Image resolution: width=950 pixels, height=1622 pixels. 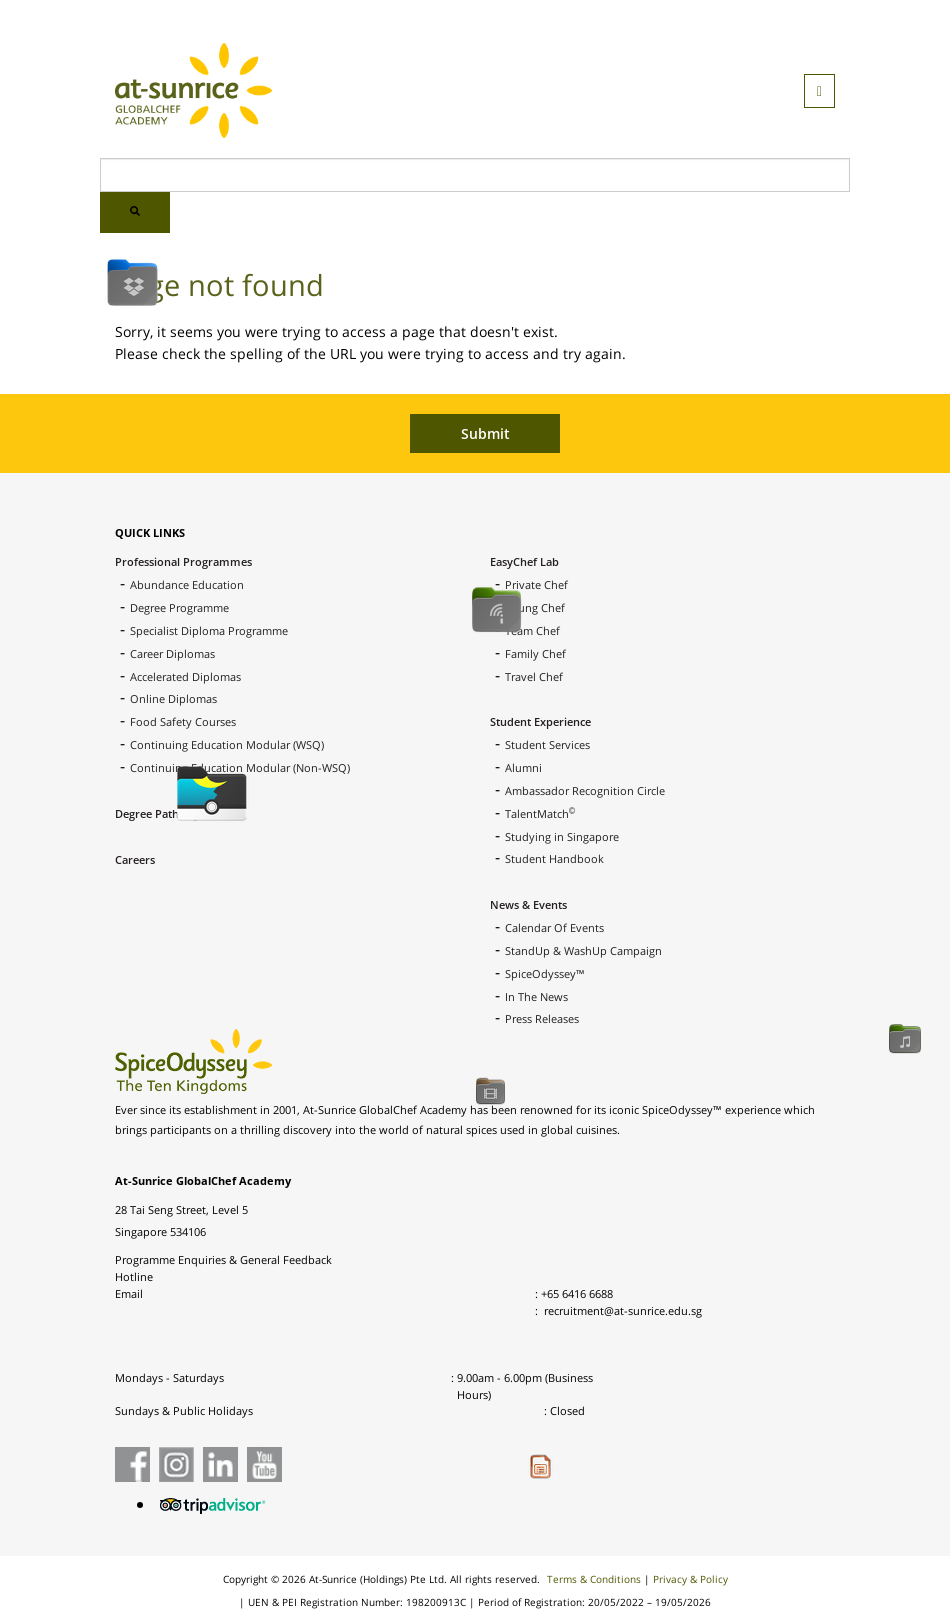 I want to click on open your dropbox synced folder, so click(x=132, y=282).